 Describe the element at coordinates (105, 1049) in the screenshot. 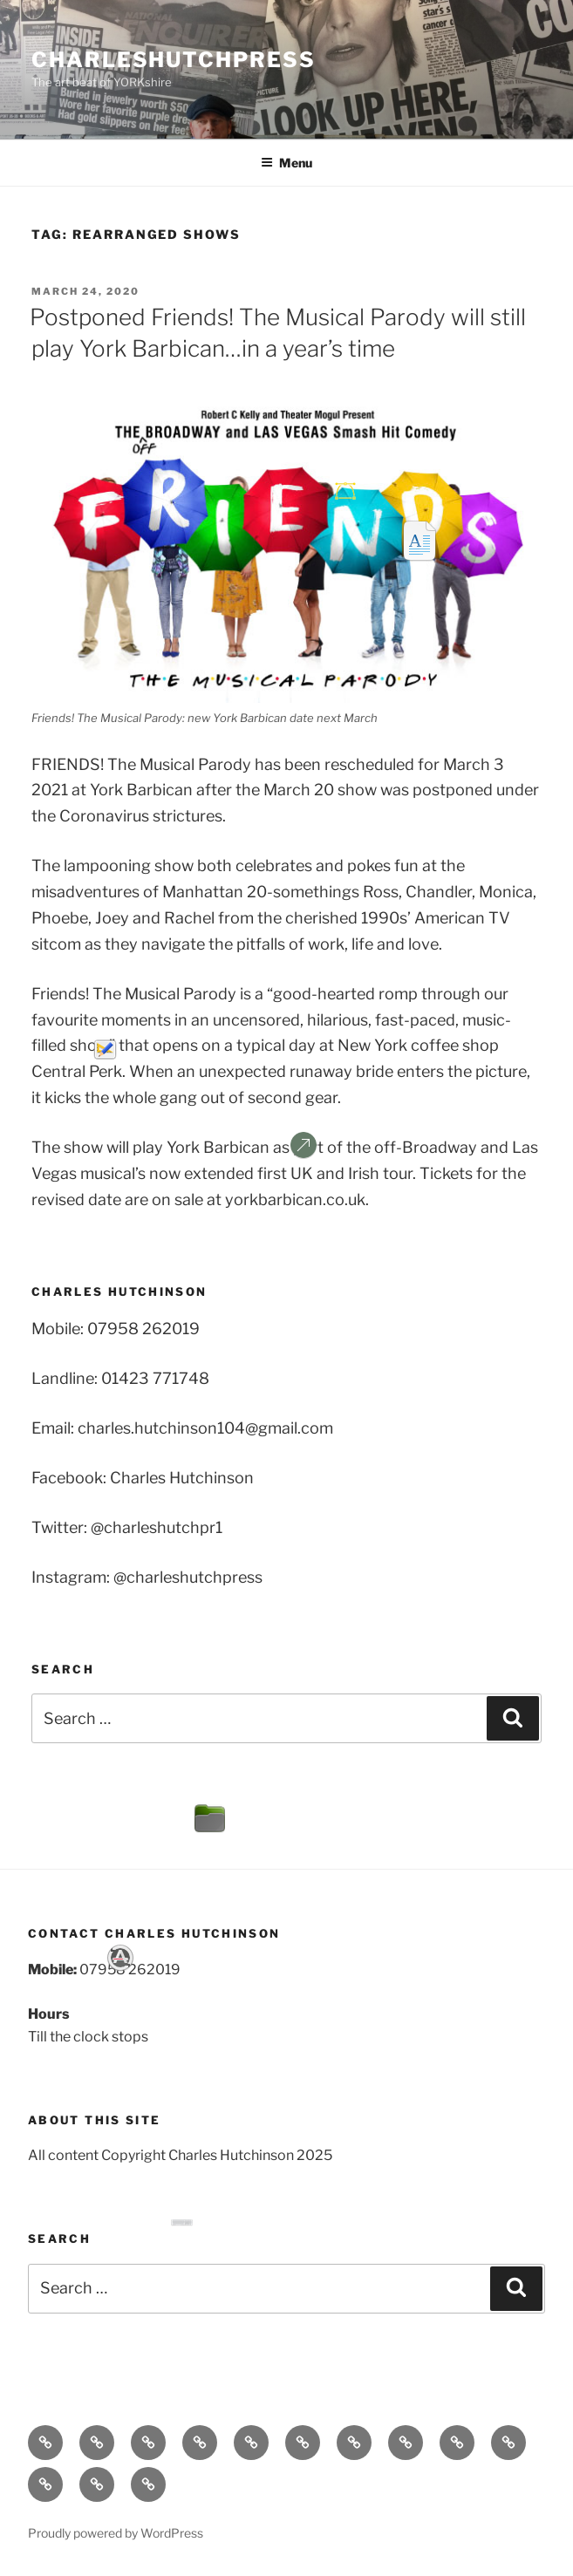

I see `access utility and accessory applications` at that location.